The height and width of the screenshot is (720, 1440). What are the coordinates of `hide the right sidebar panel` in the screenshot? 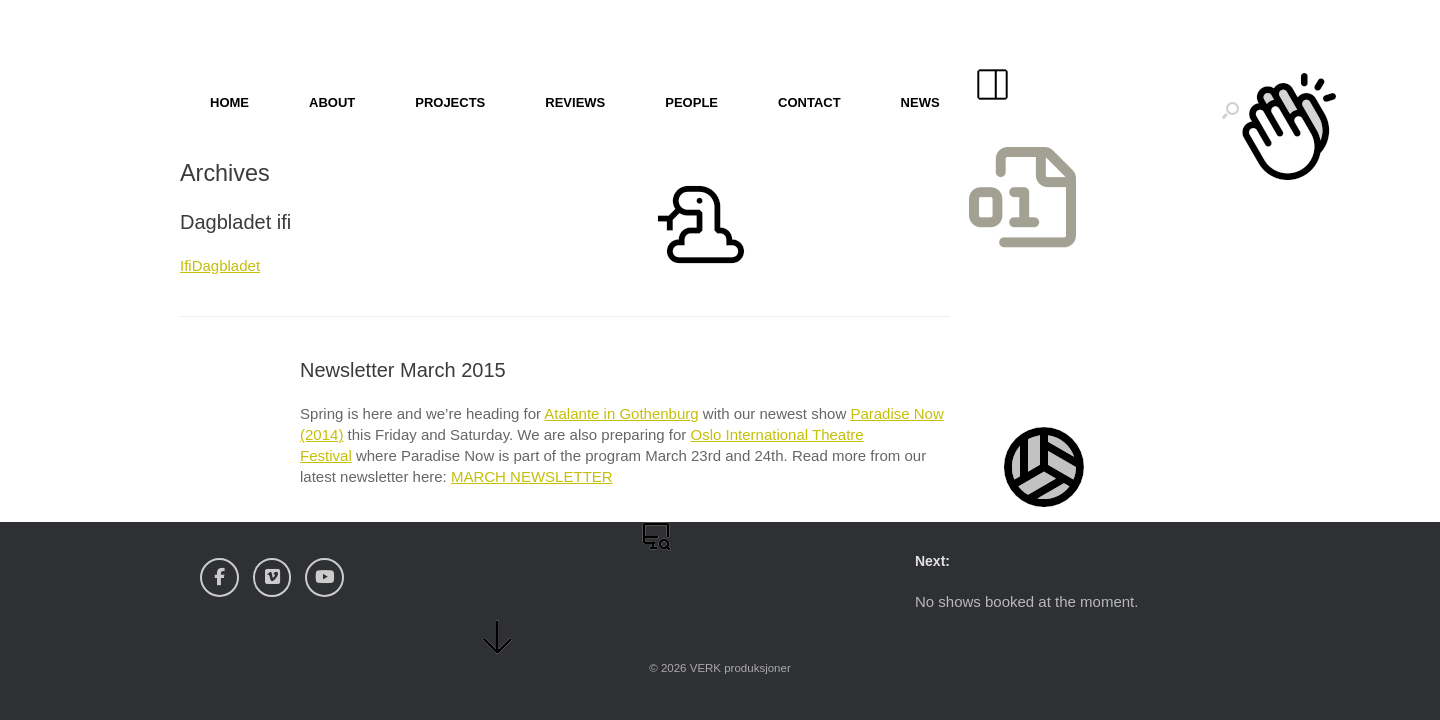 It's located at (992, 84).